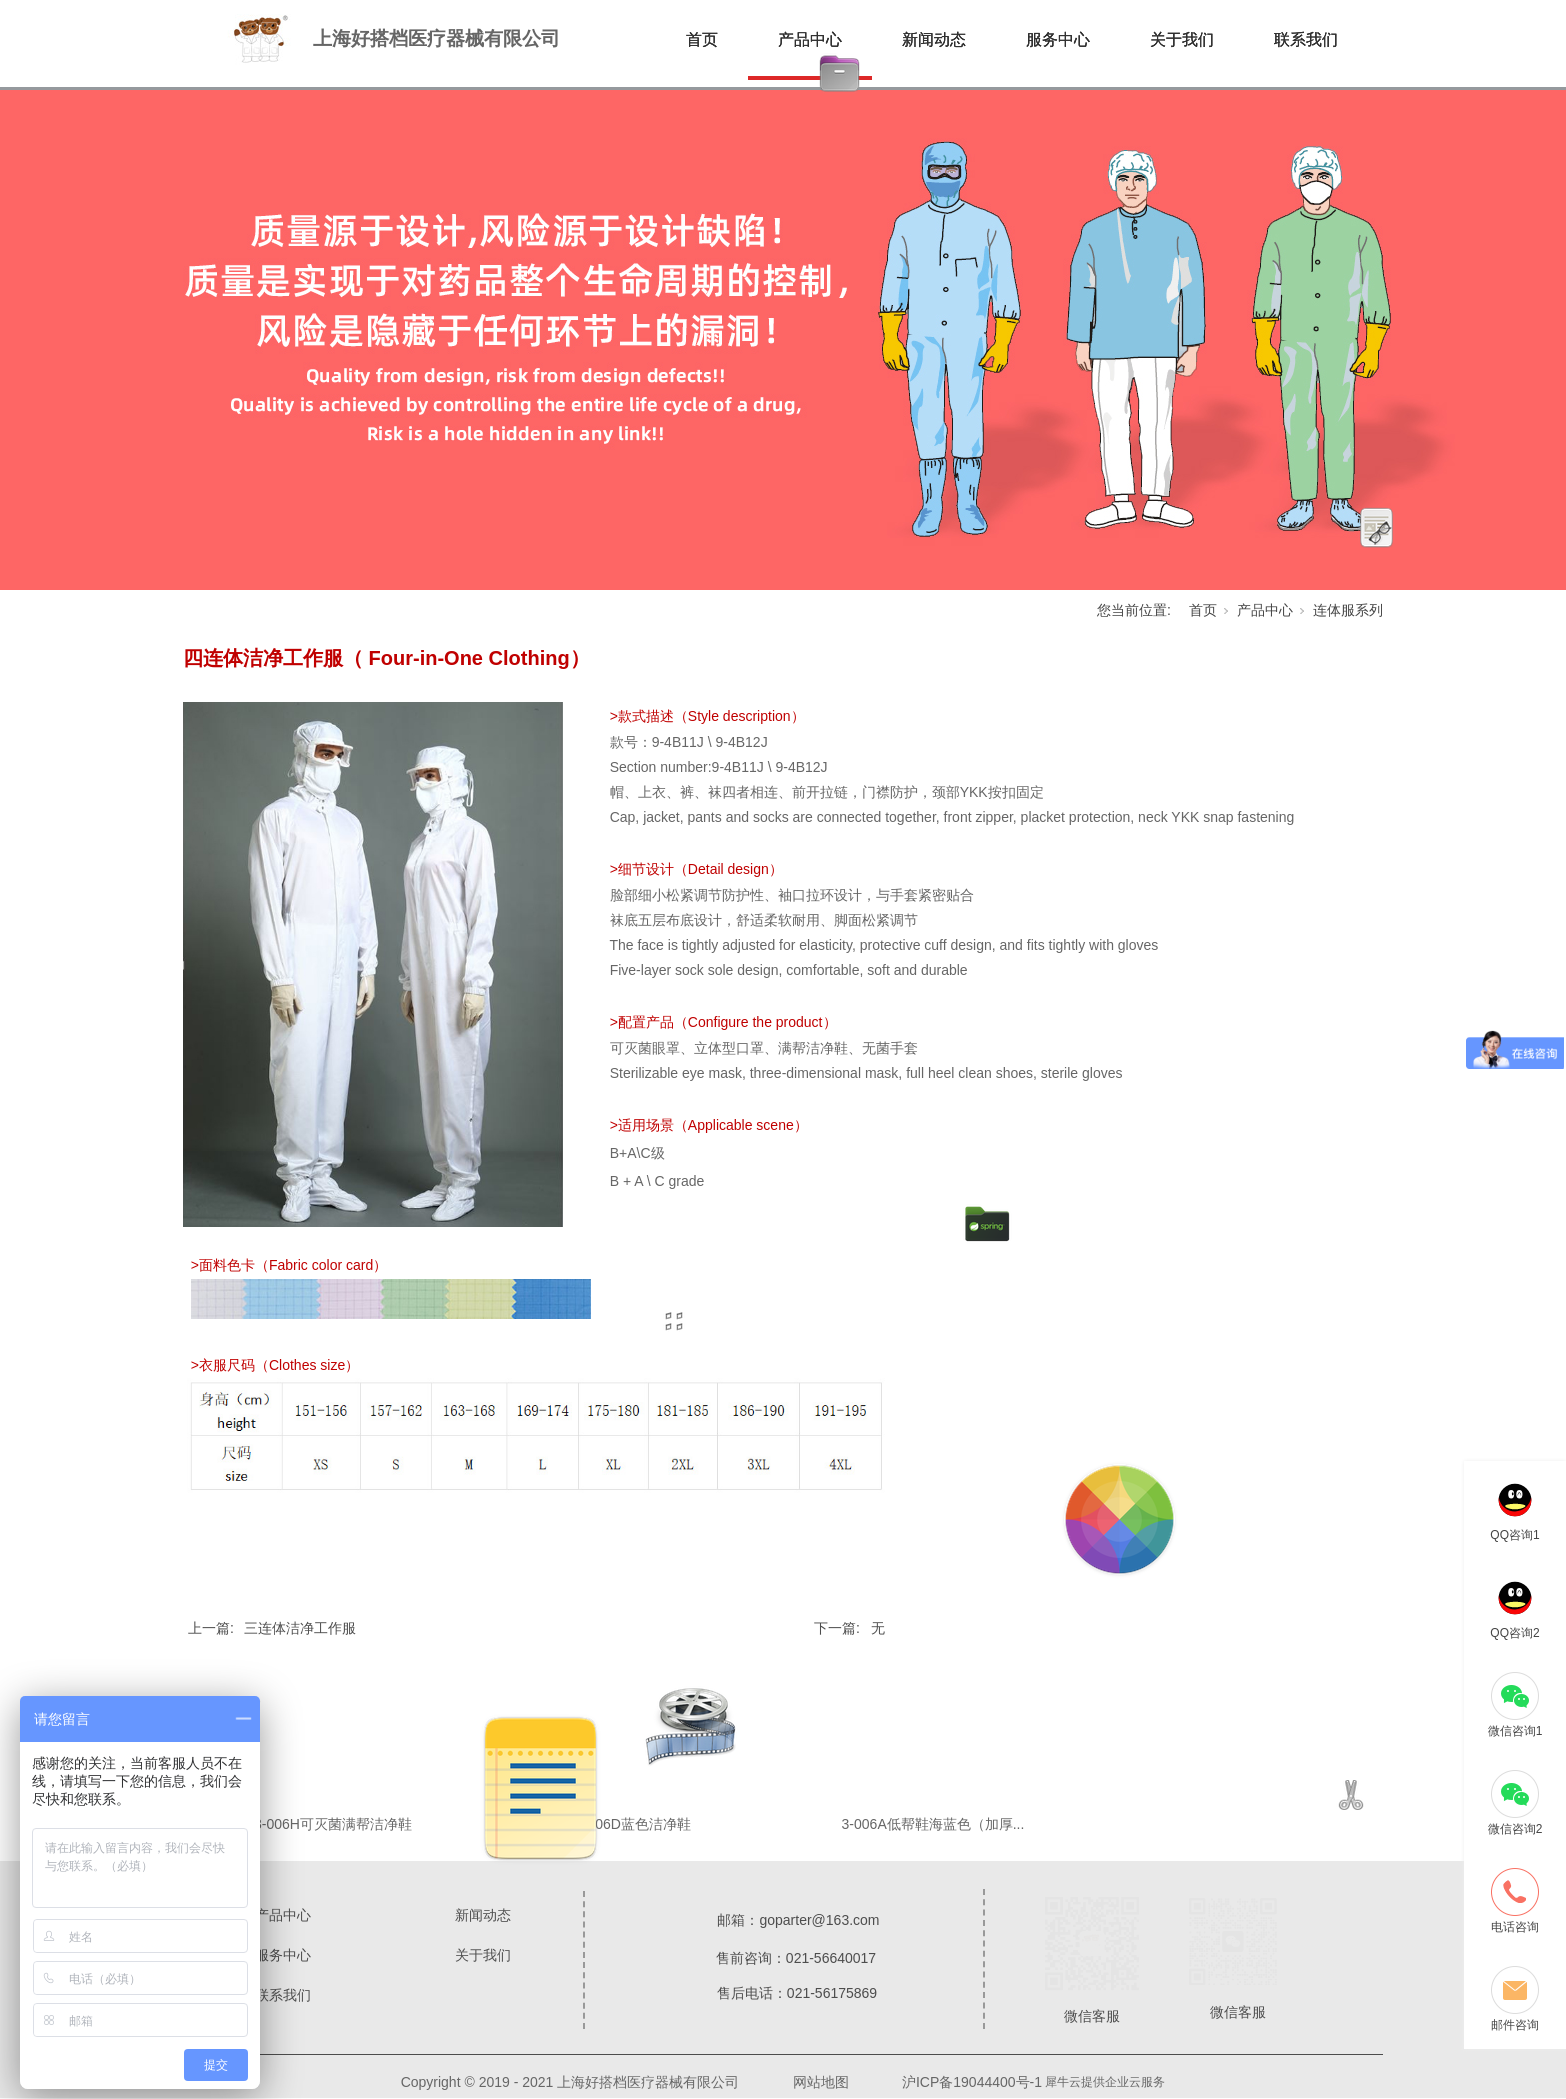 Image resolution: width=1566 pixels, height=2099 pixels. Describe the element at coordinates (1119, 1519) in the screenshot. I see `open color management settings` at that location.